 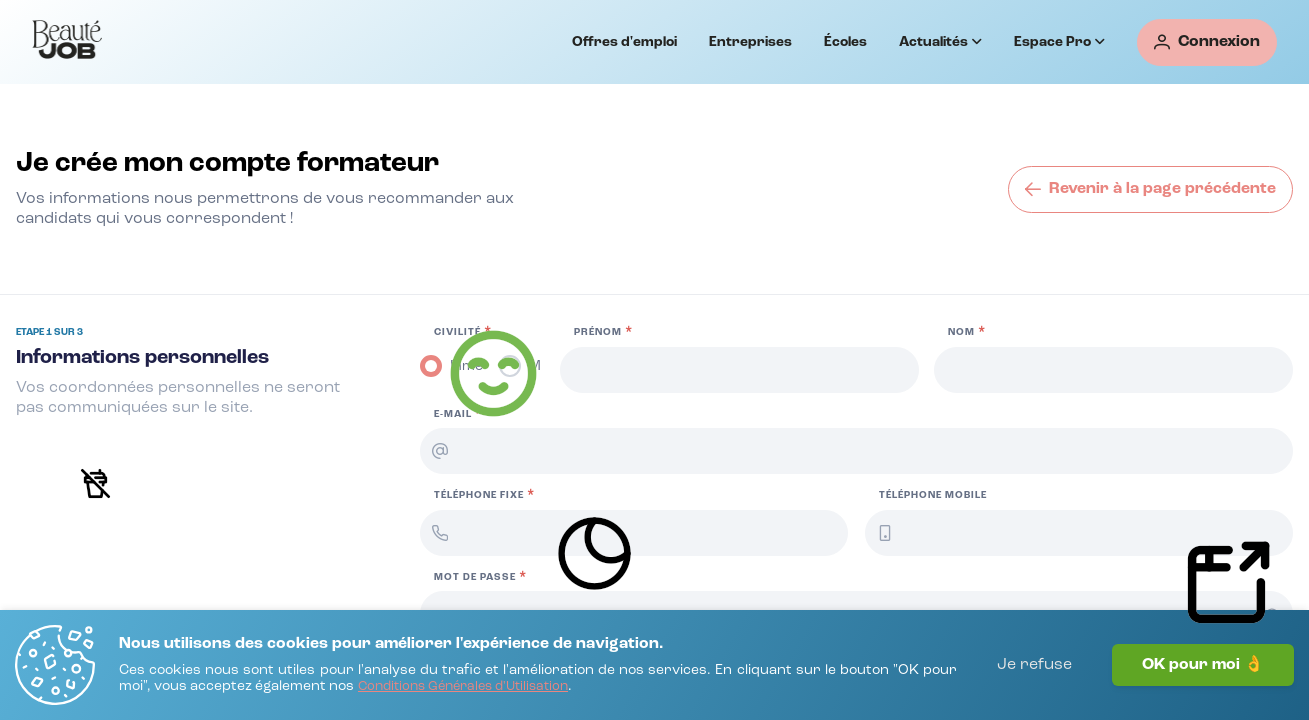 I want to click on no beverages allowed, so click(x=95, y=483).